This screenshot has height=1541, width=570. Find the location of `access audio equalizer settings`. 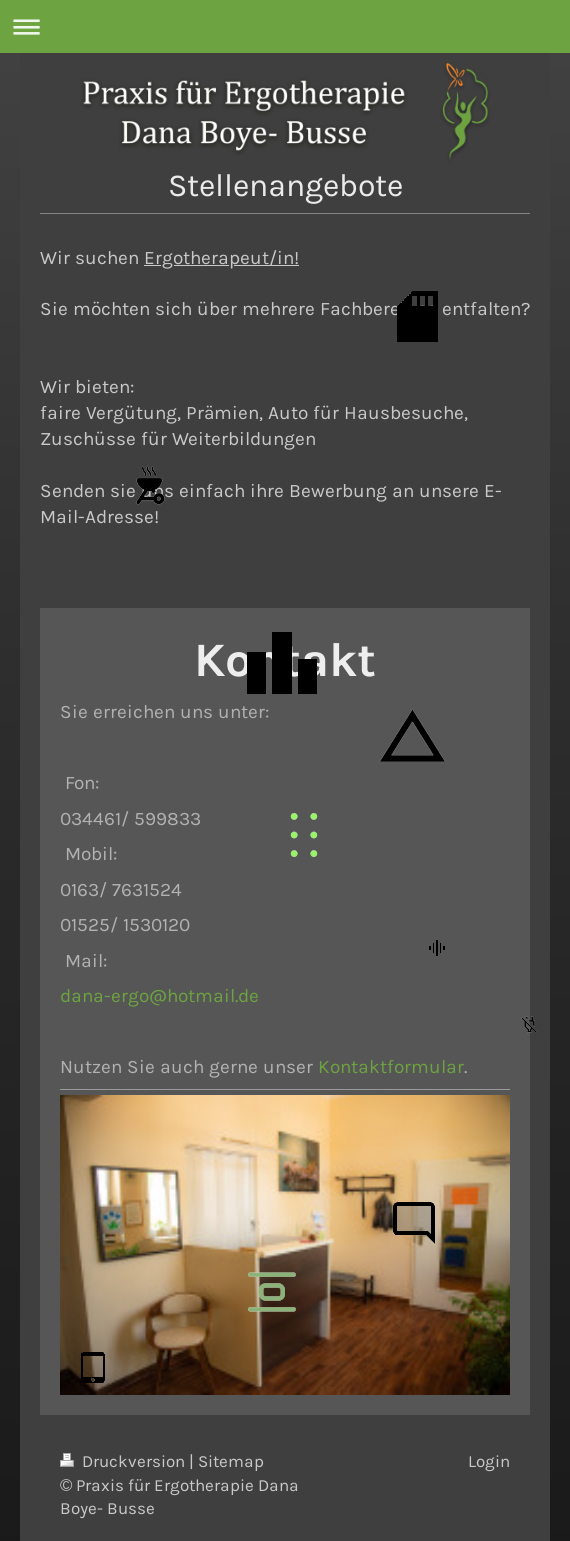

access audio equalizer settings is located at coordinates (437, 948).